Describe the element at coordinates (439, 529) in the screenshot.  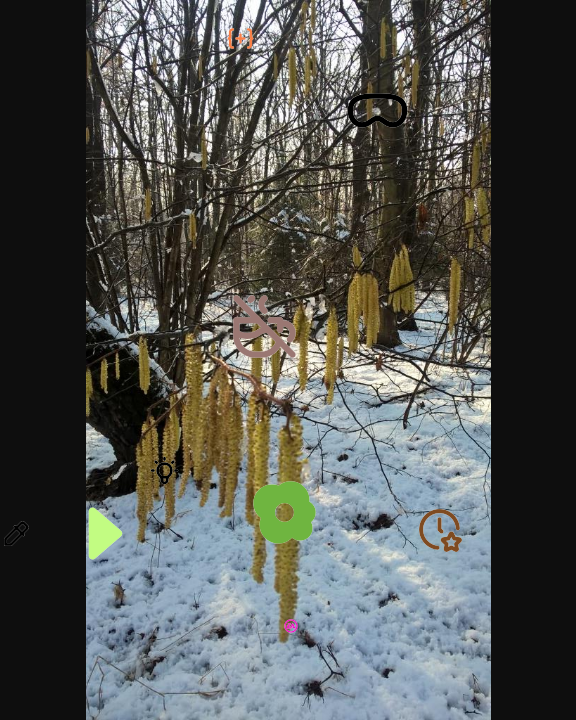
I see `add event to favorites` at that location.